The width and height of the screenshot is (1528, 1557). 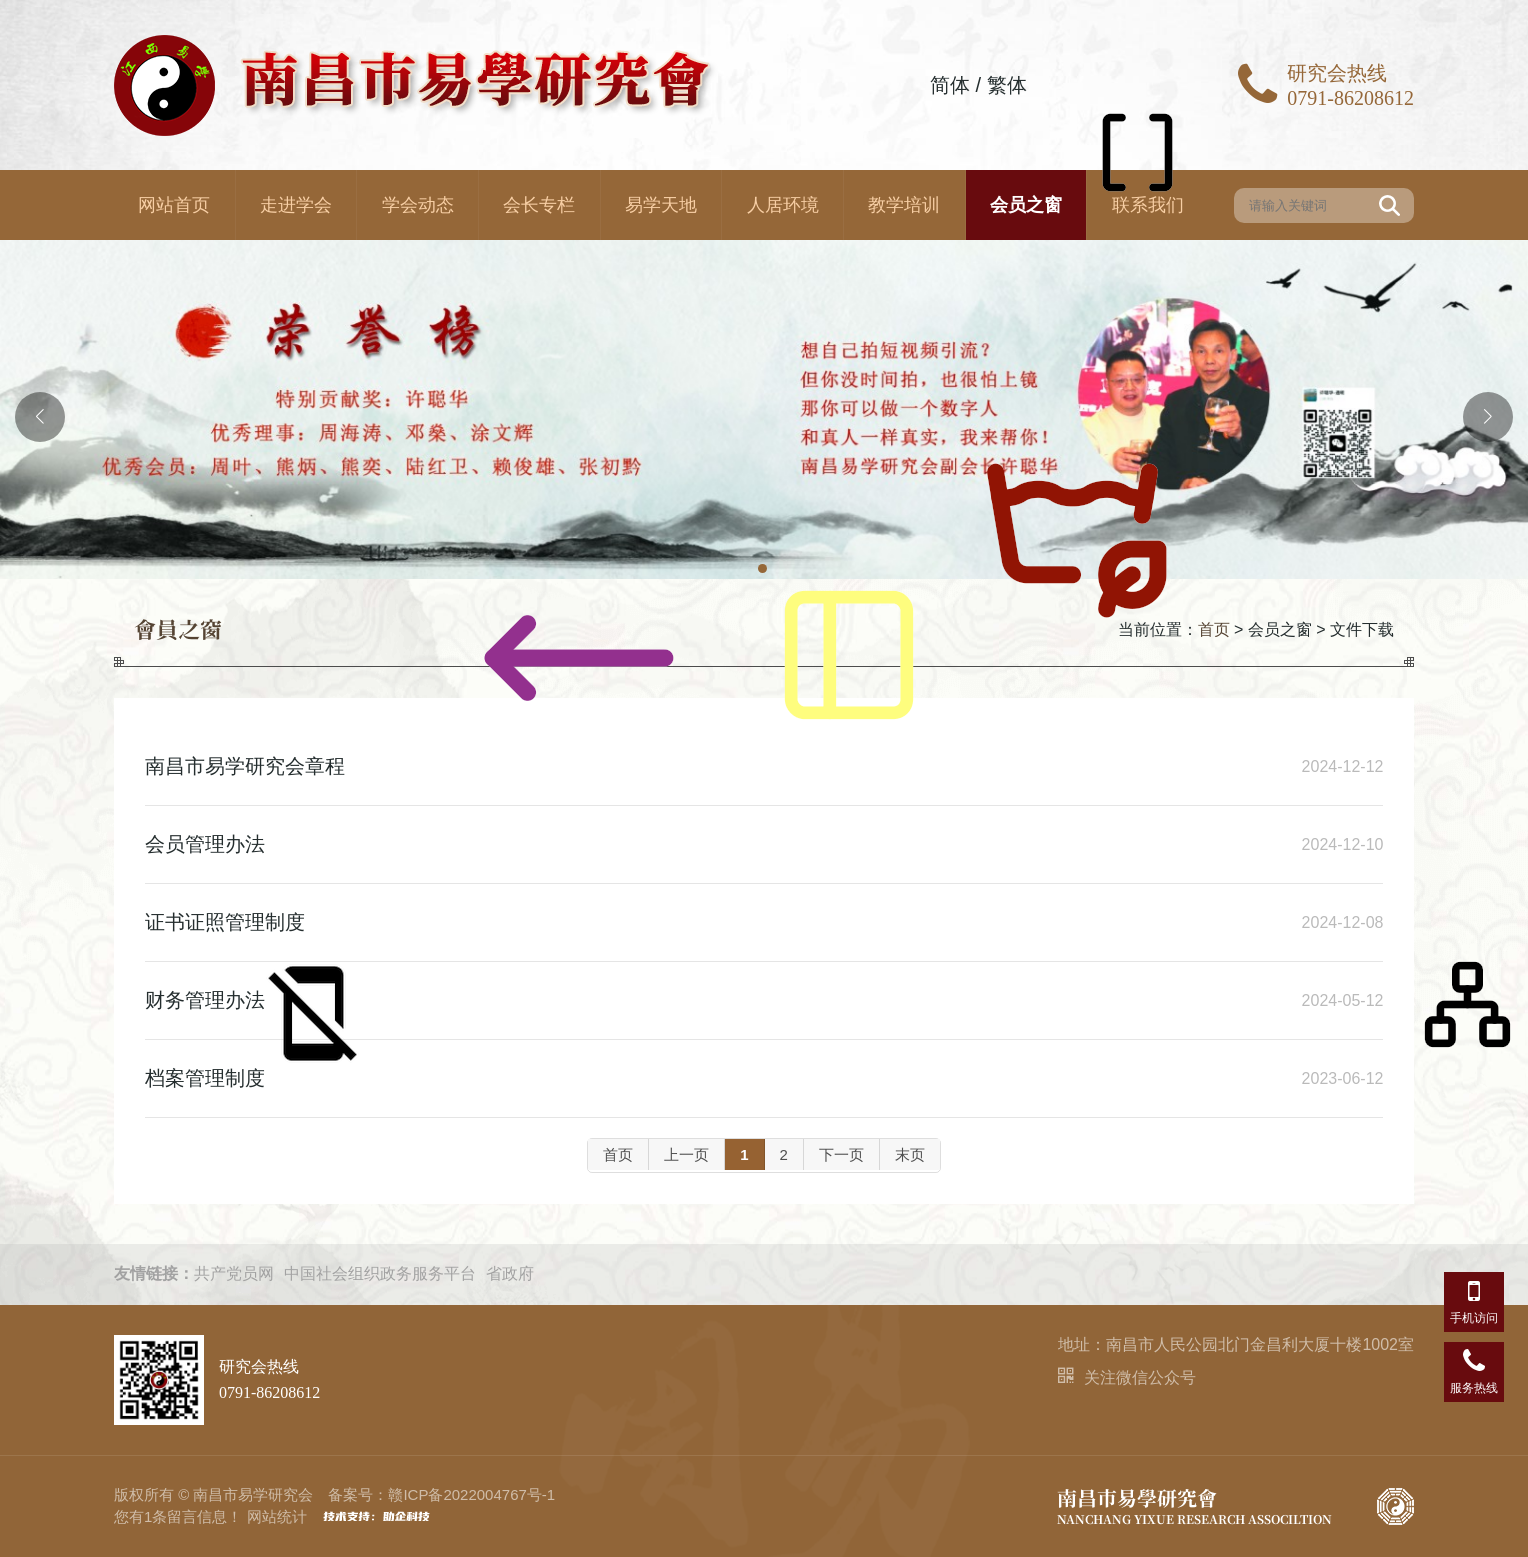 What do you see at coordinates (579, 658) in the screenshot?
I see `move item to the left` at bounding box center [579, 658].